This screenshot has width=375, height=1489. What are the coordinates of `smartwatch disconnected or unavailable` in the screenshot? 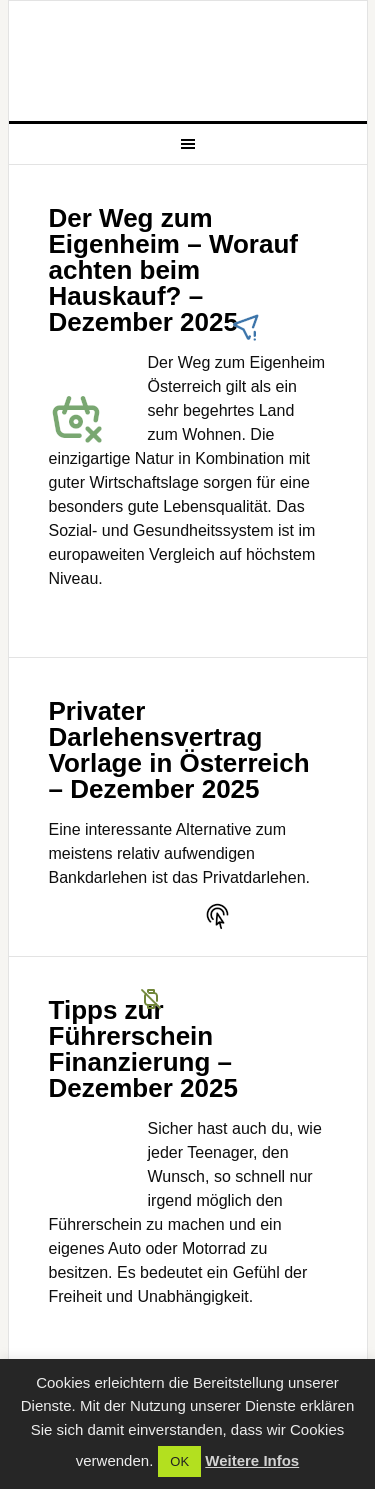 It's located at (151, 999).